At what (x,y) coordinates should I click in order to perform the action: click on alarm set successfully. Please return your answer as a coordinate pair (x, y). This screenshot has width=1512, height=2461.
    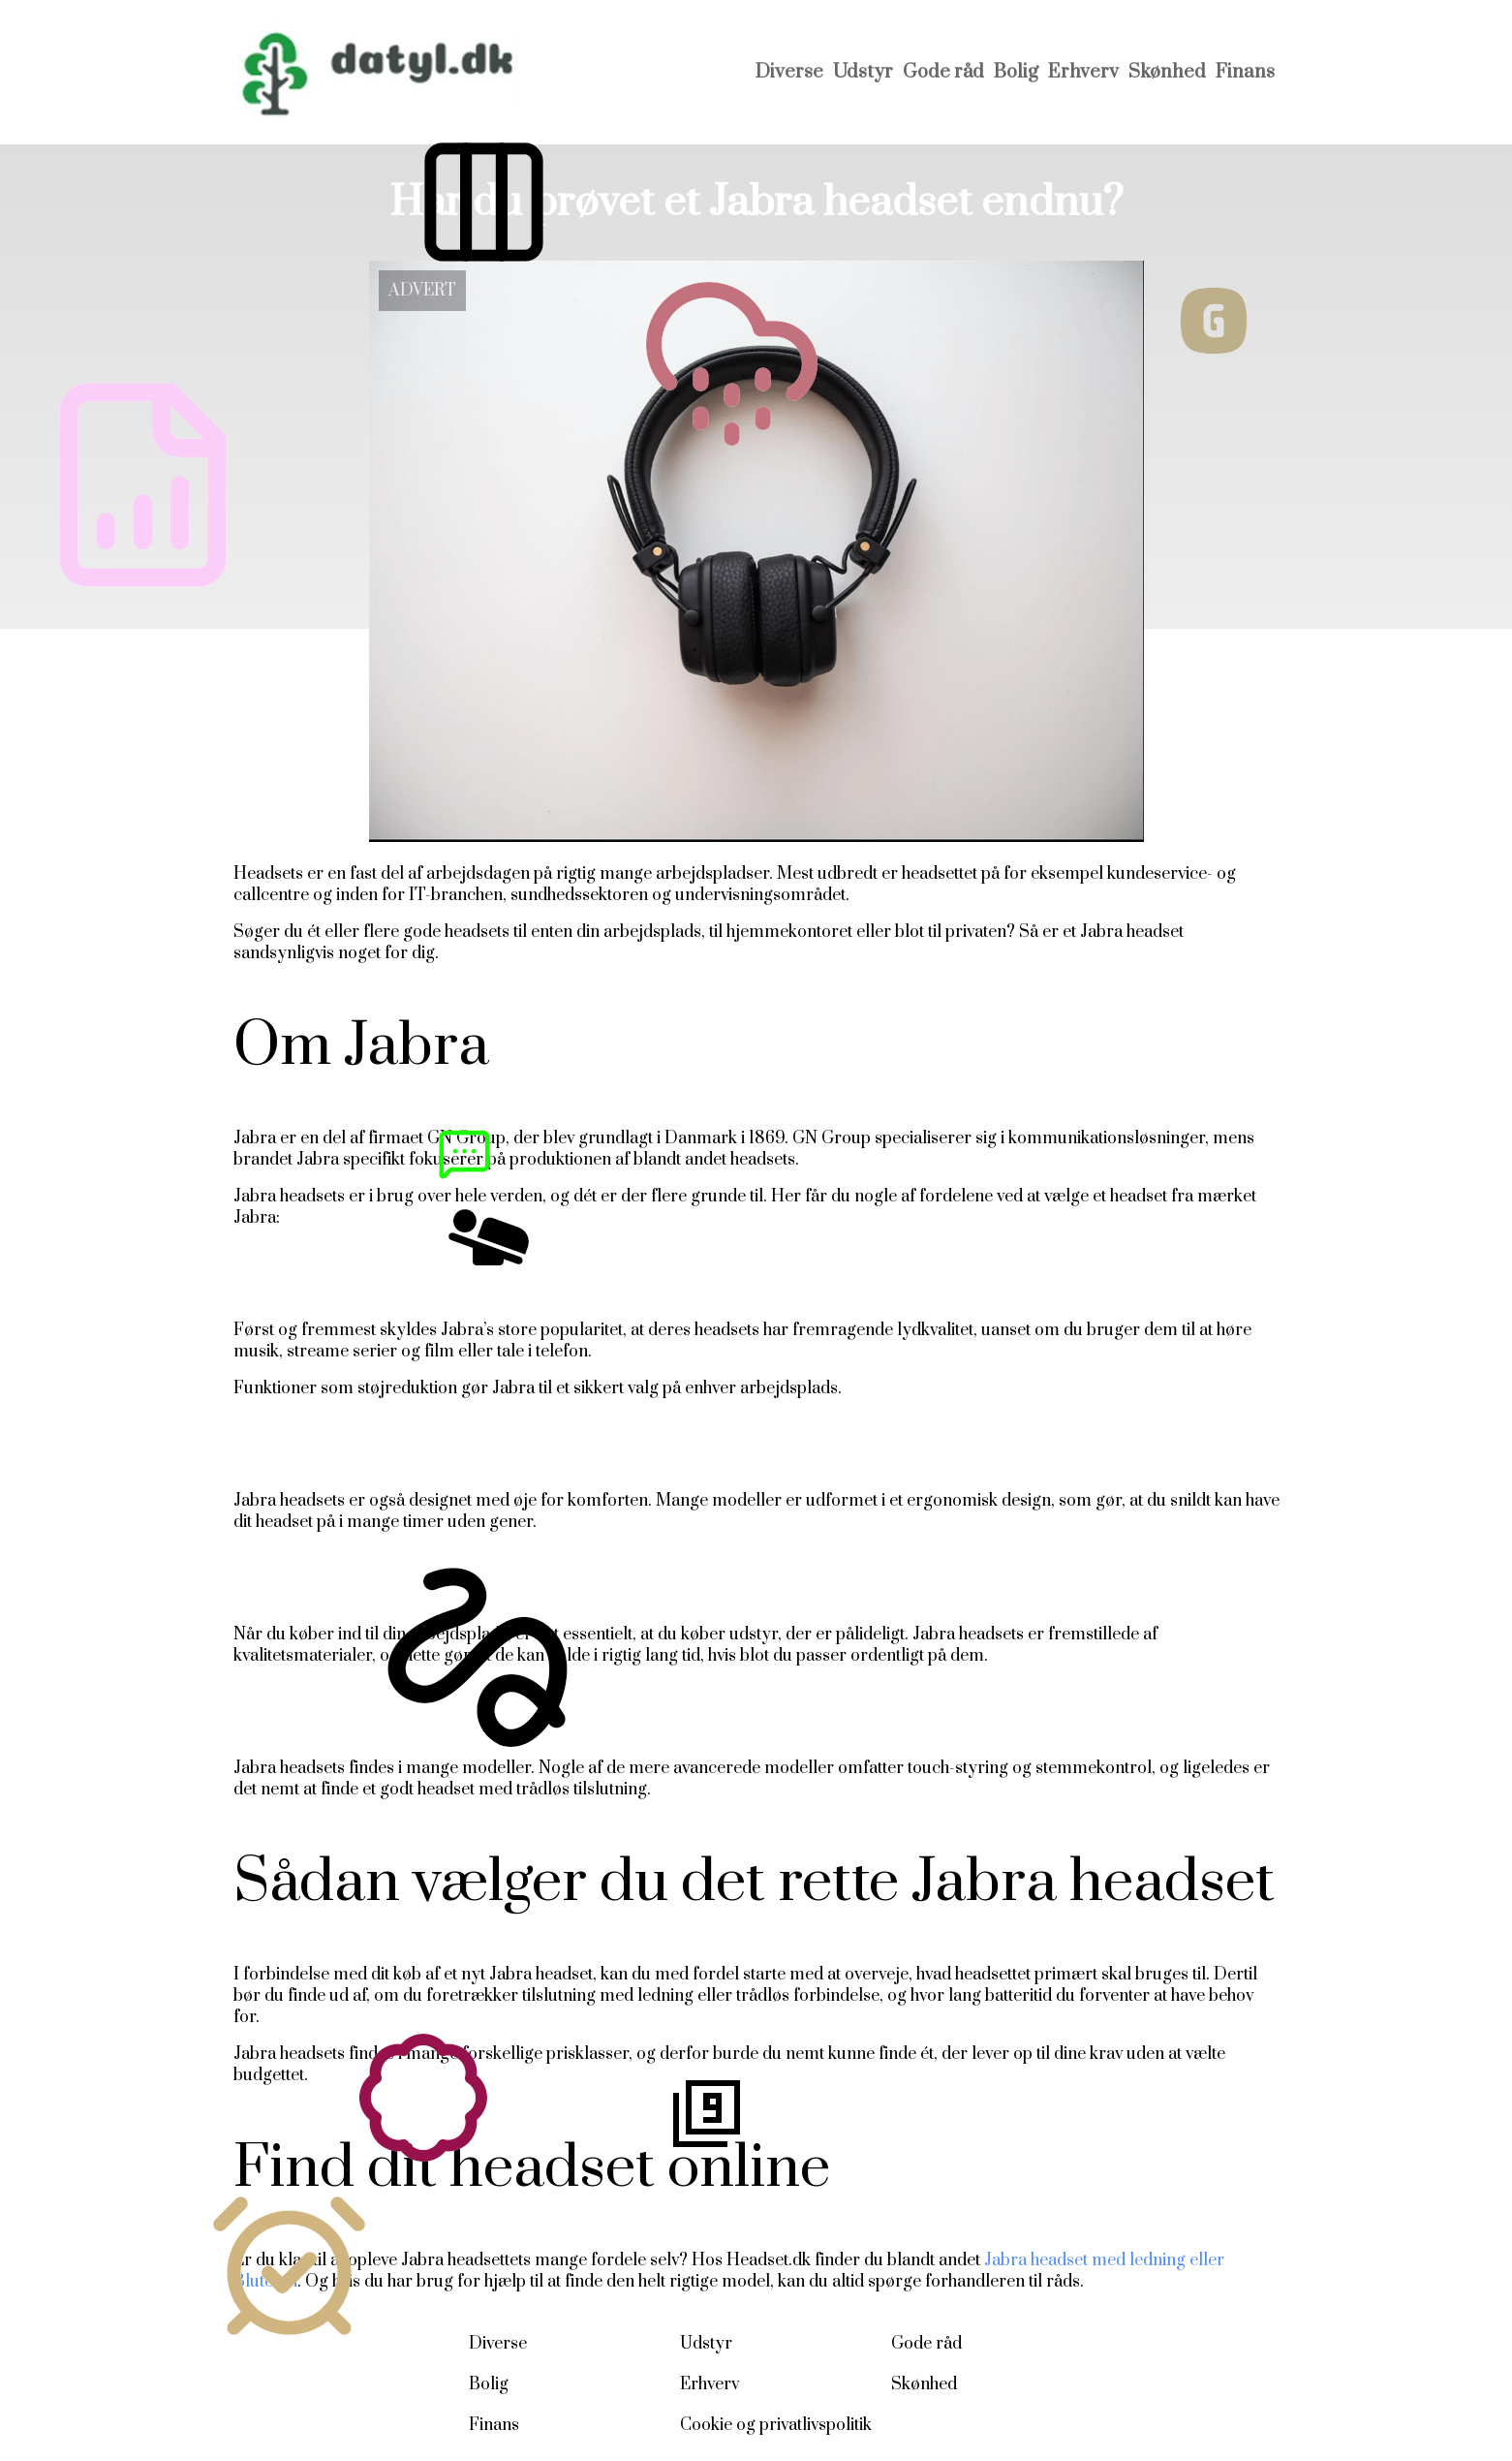
    Looking at the image, I should click on (289, 2265).